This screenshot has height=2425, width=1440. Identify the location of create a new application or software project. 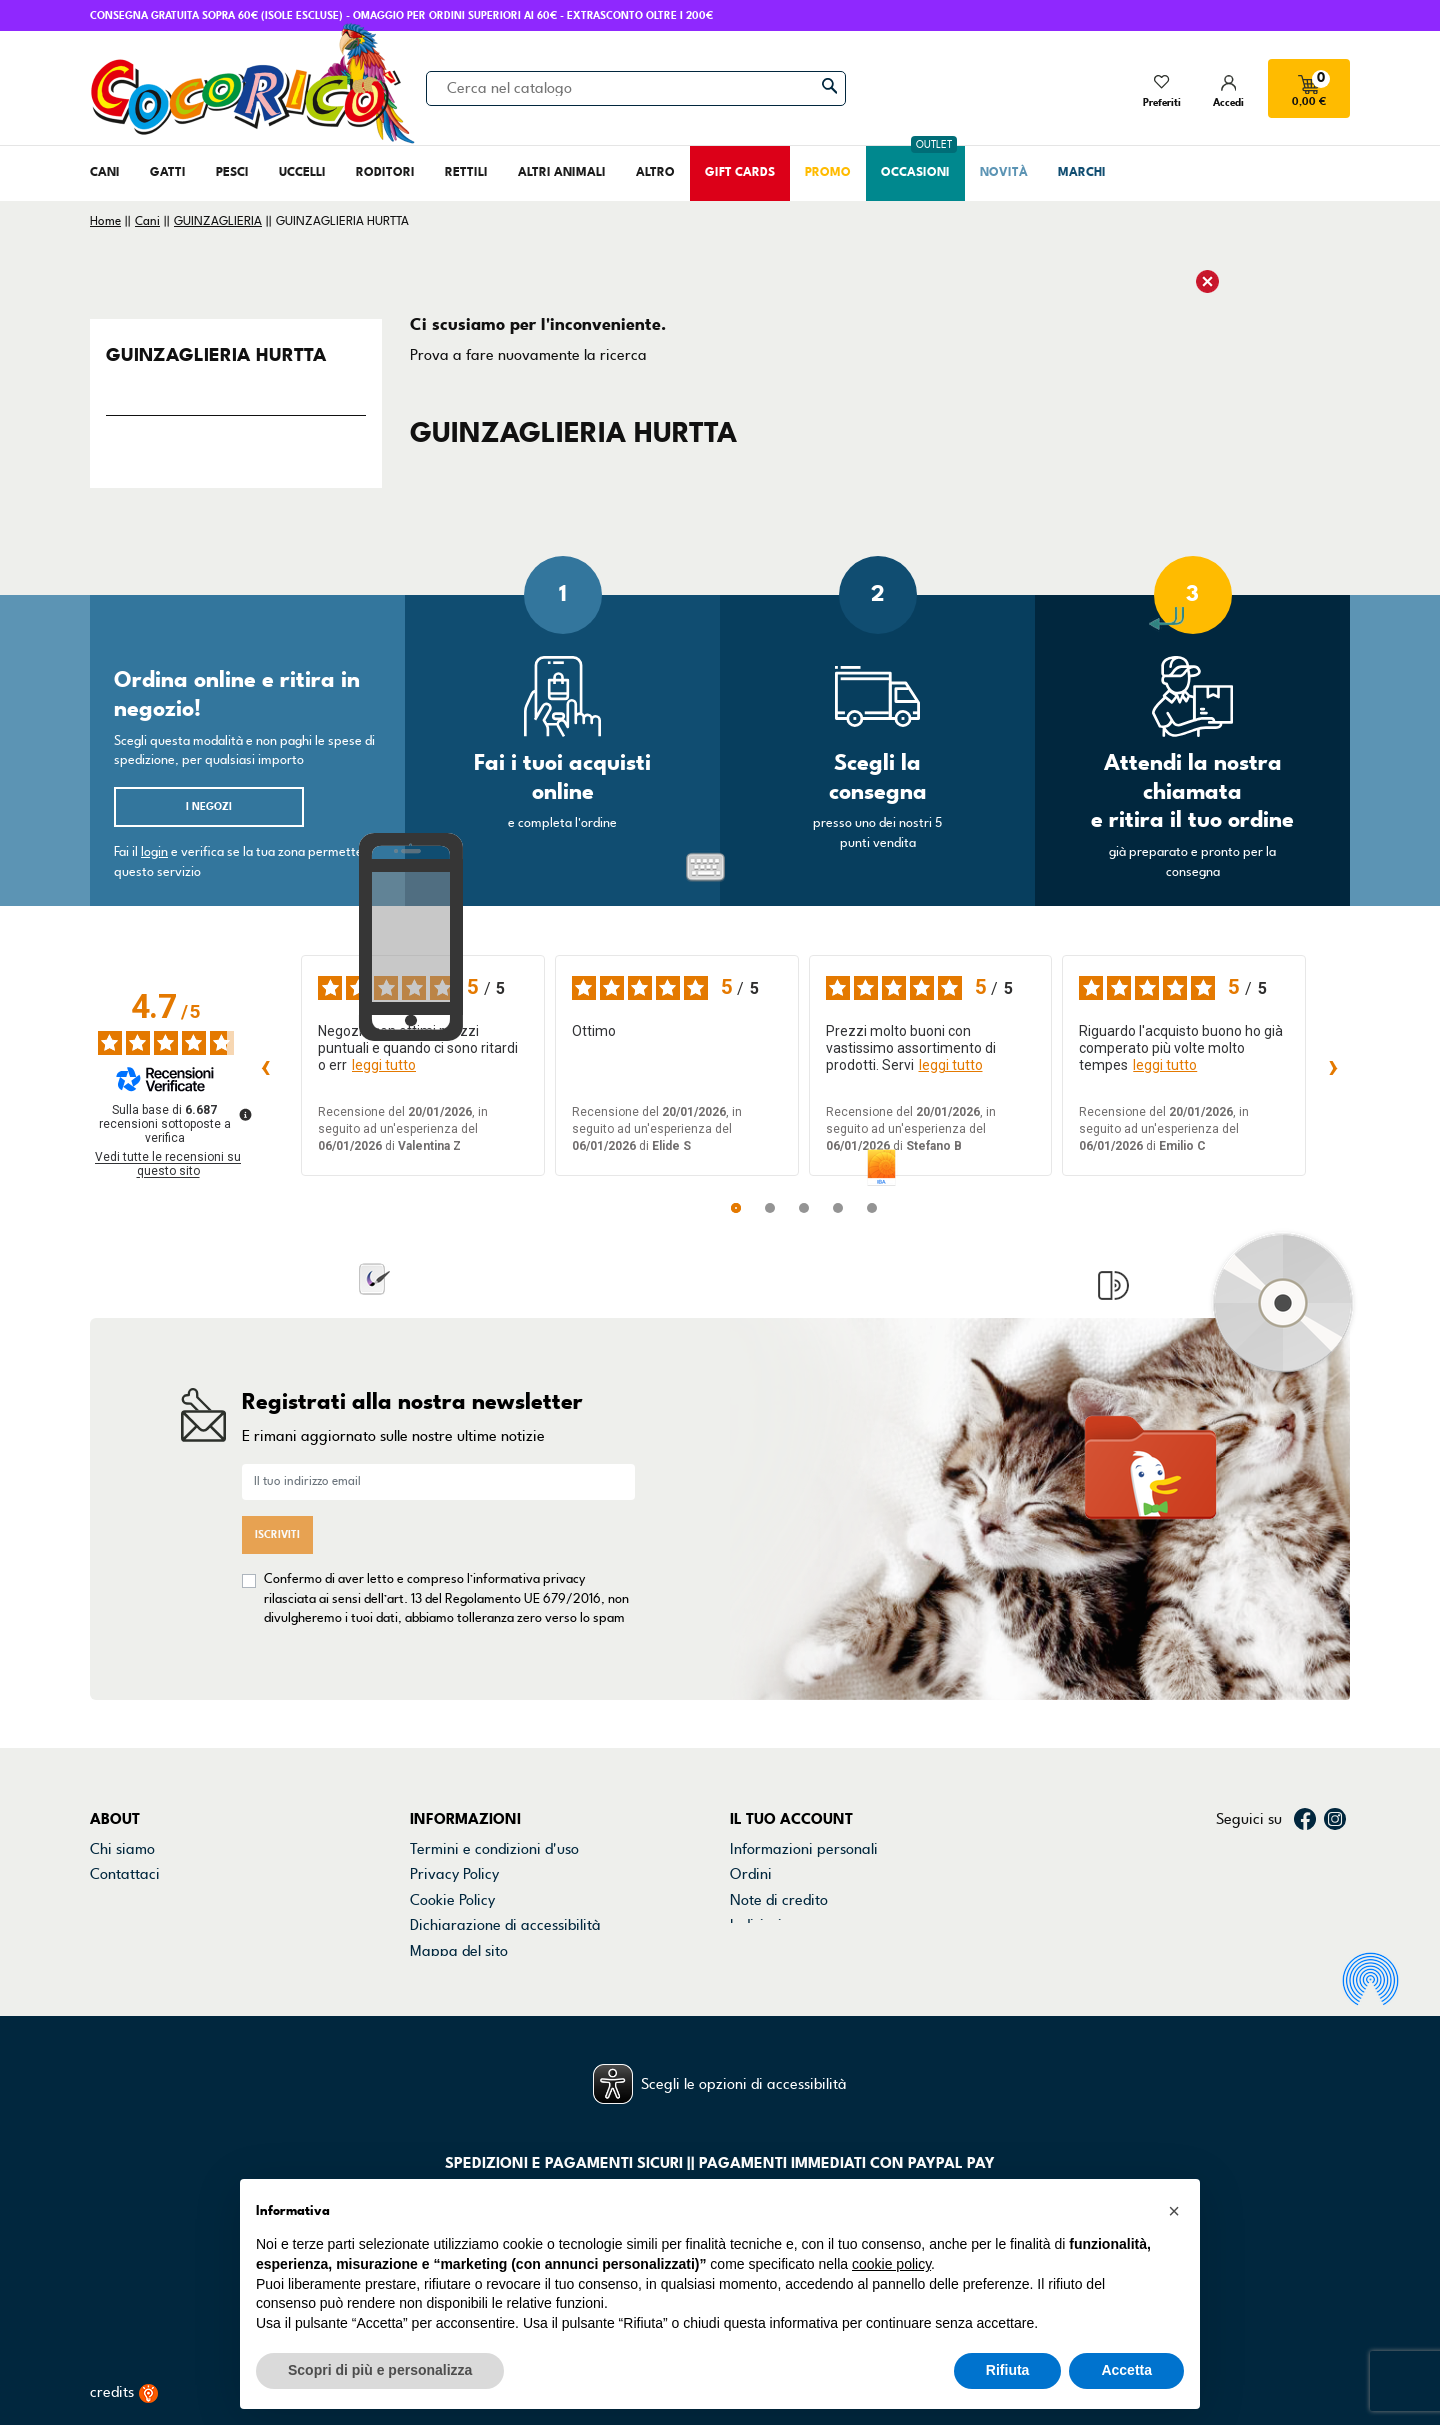
(374, 1279).